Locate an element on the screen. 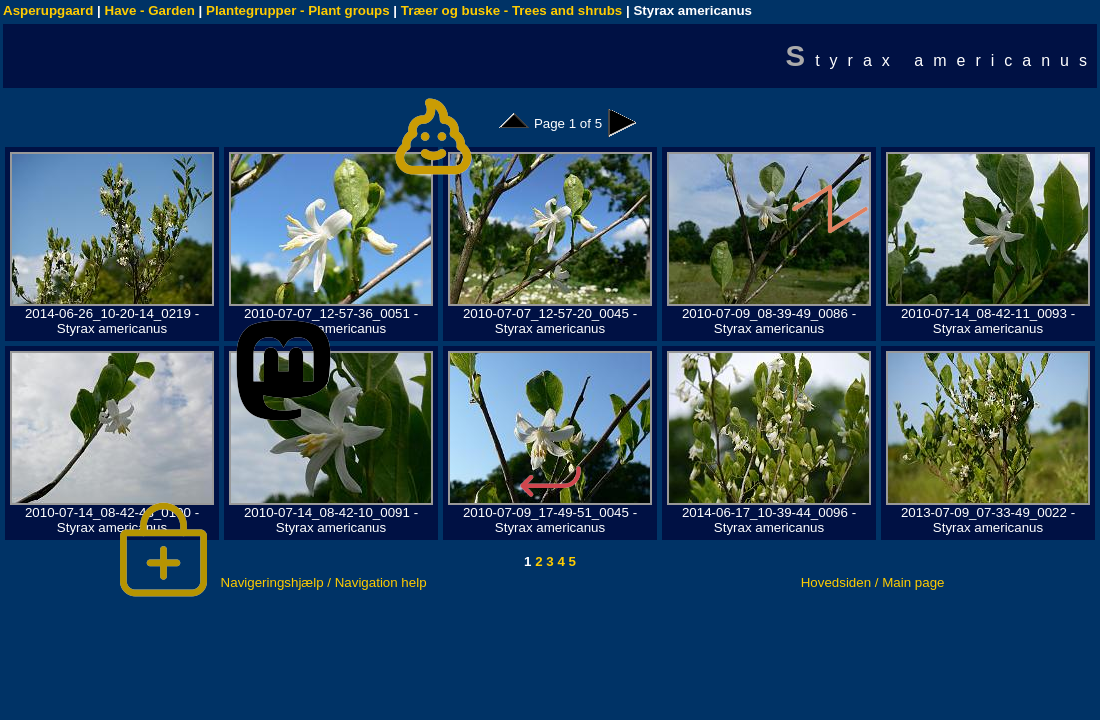 Image resolution: width=1100 pixels, height=720 pixels. select sawtooth waveform in audio synthesizer is located at coordinates (830, 209).